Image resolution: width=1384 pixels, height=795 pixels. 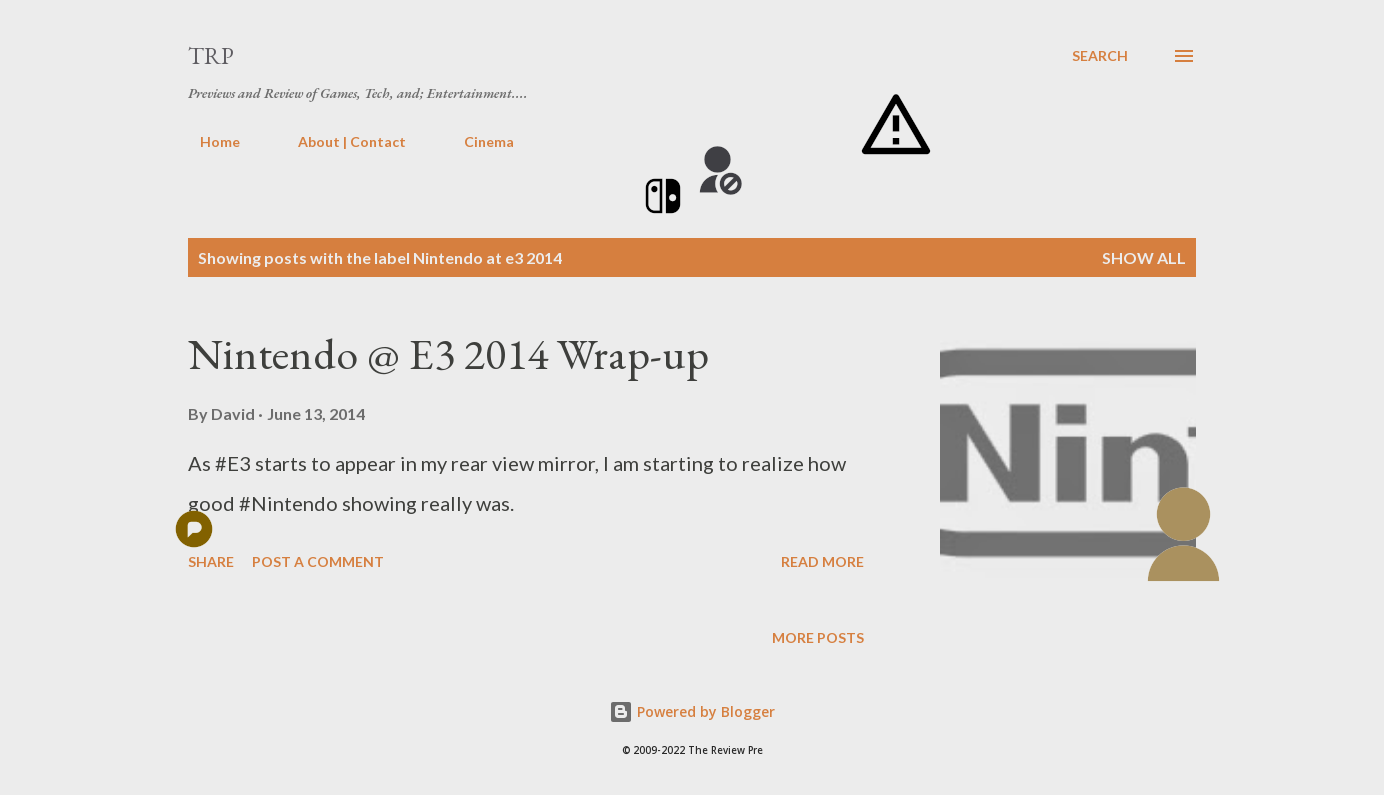 I want to click on indicates a warning or alert status, so click(x=896, y=125).